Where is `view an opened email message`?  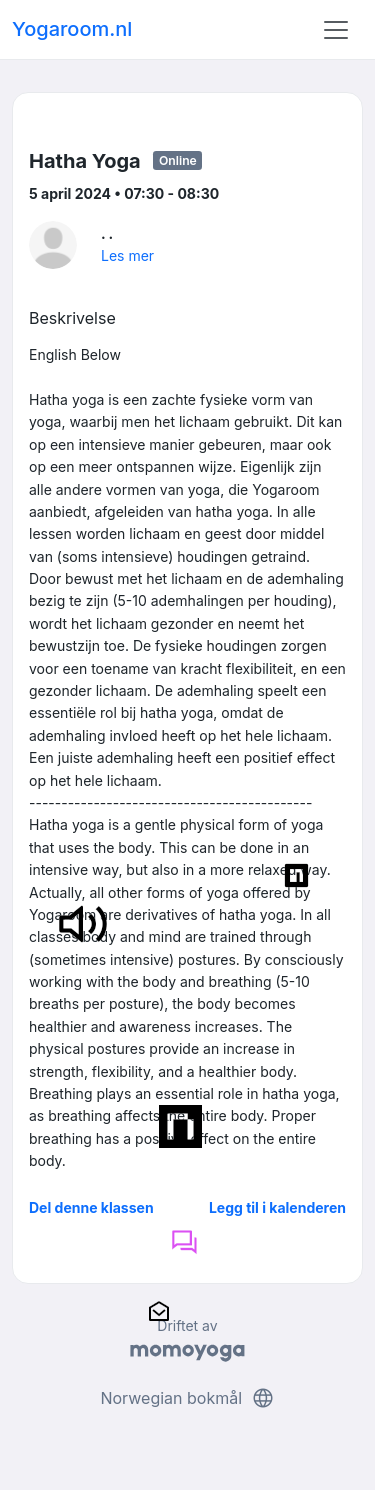
view an opened email message is located at coordinates (159, 1312).